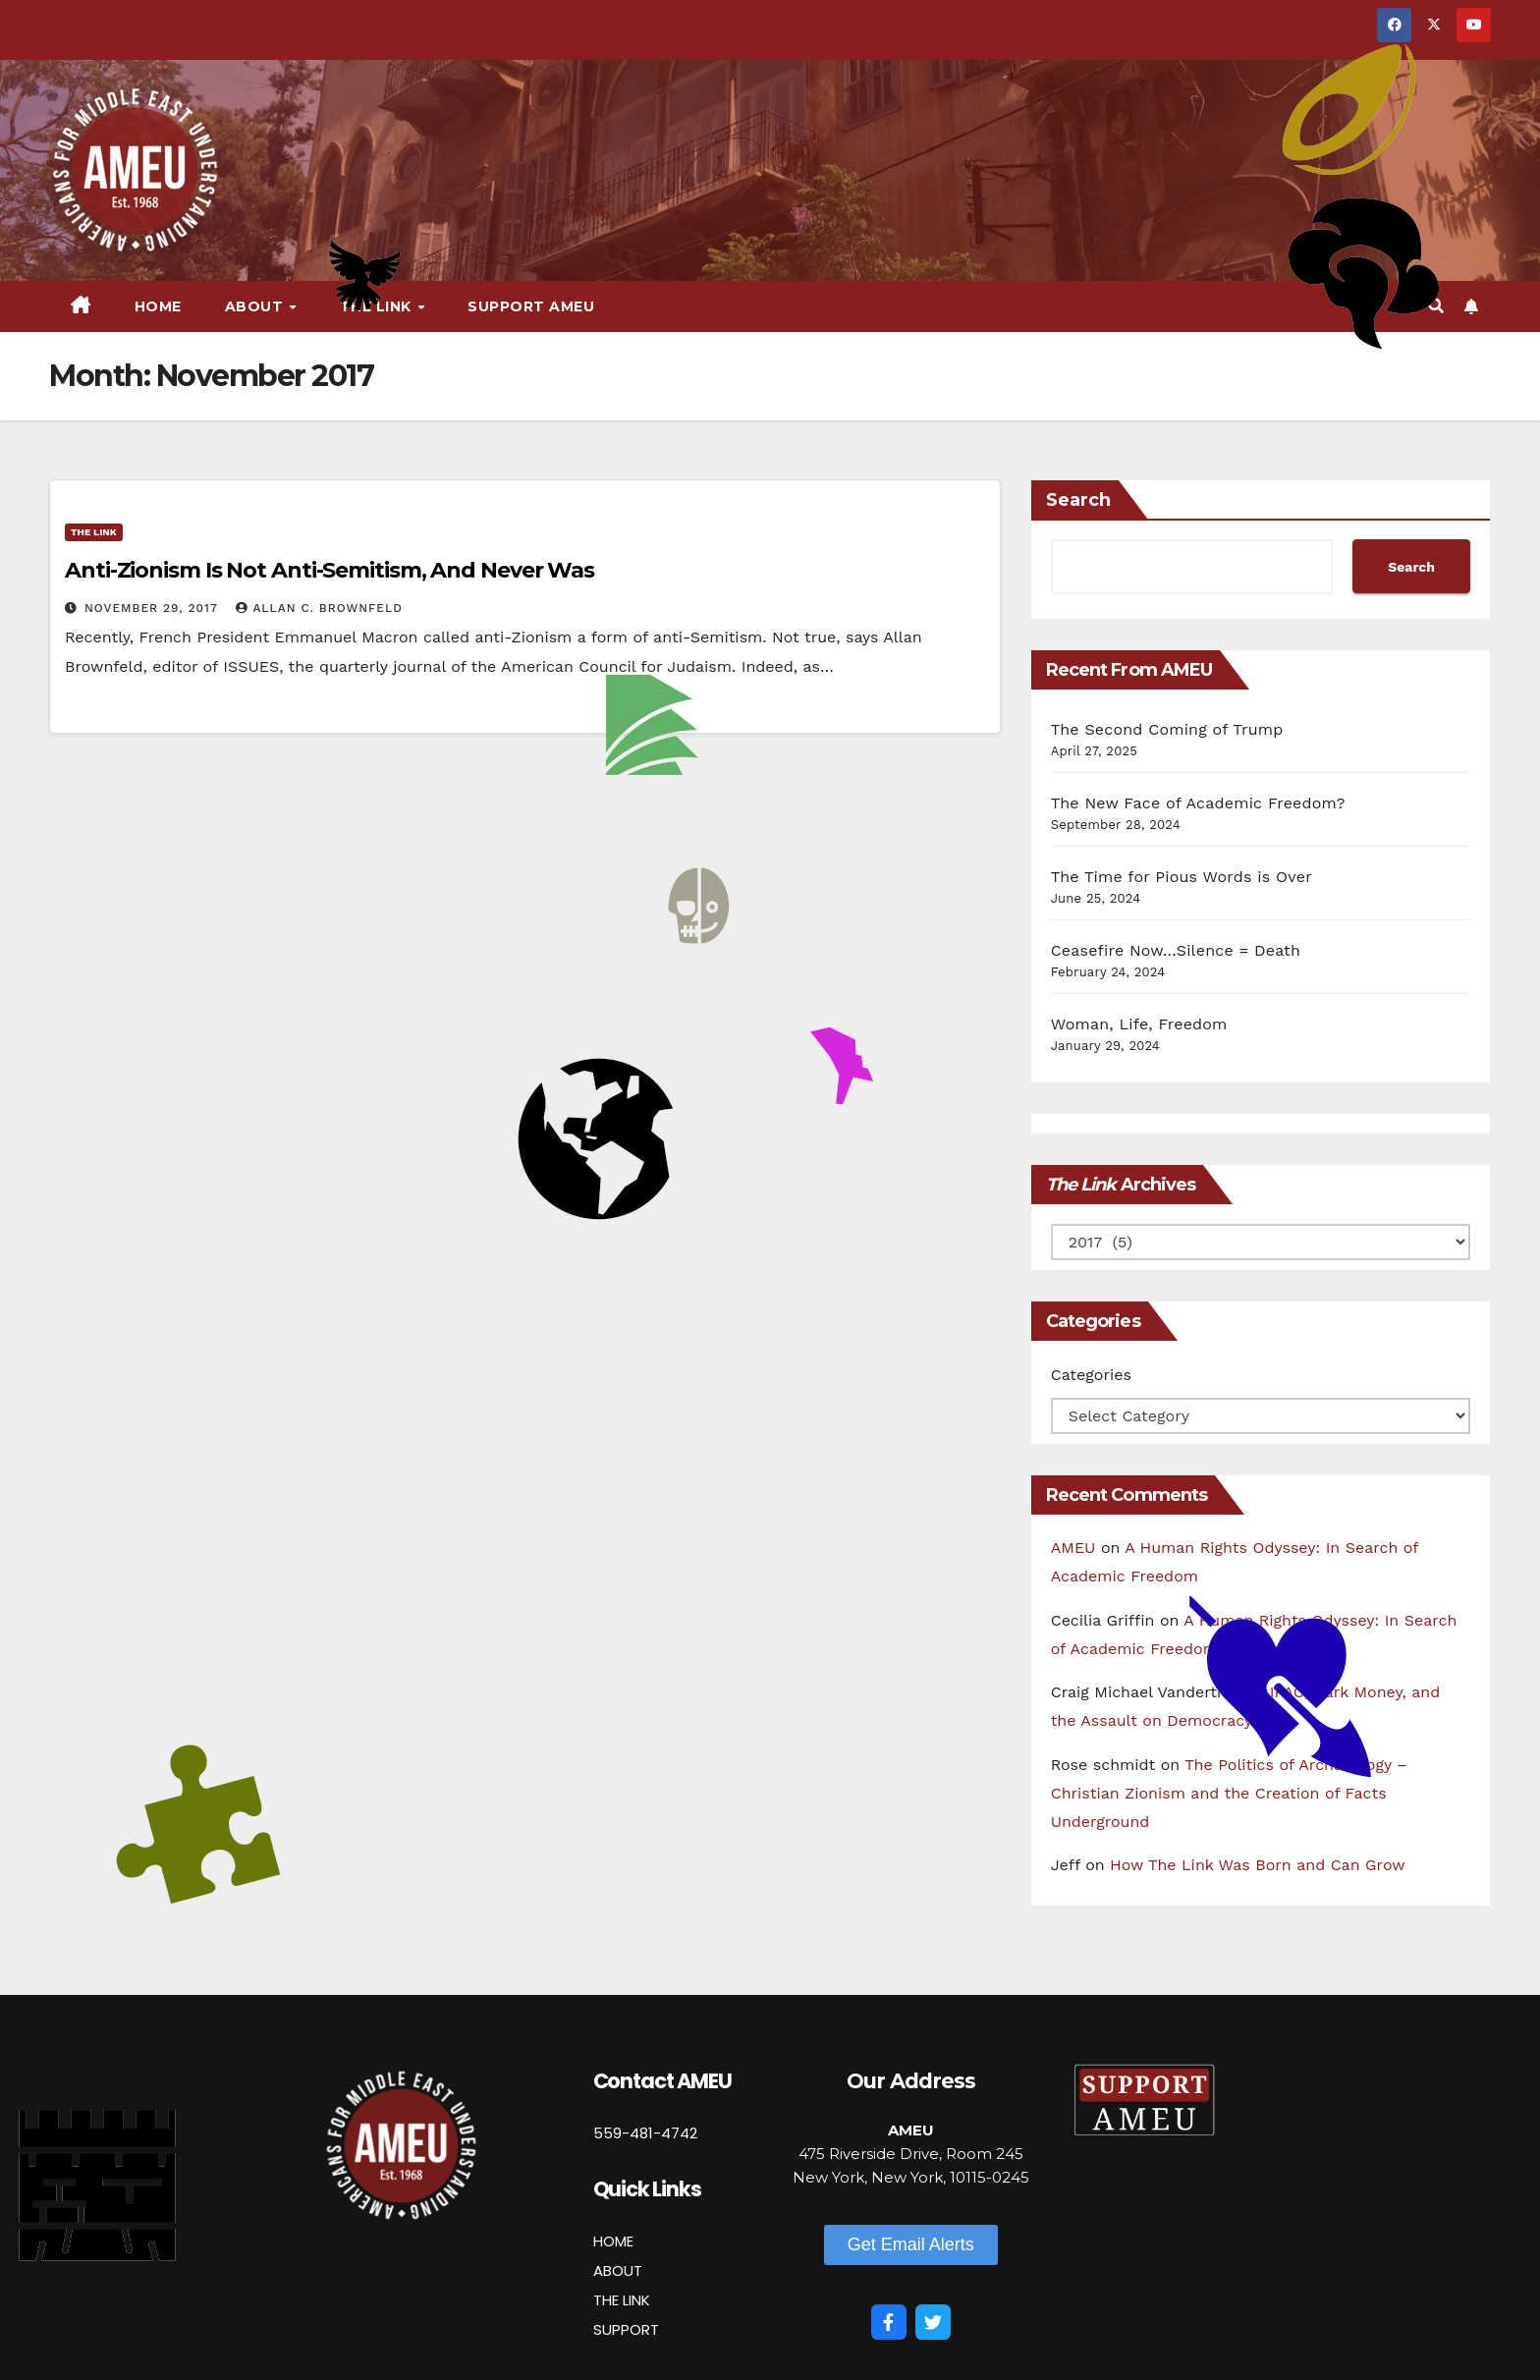  I want to click on access plugins or extensions, so click(197, 1824).